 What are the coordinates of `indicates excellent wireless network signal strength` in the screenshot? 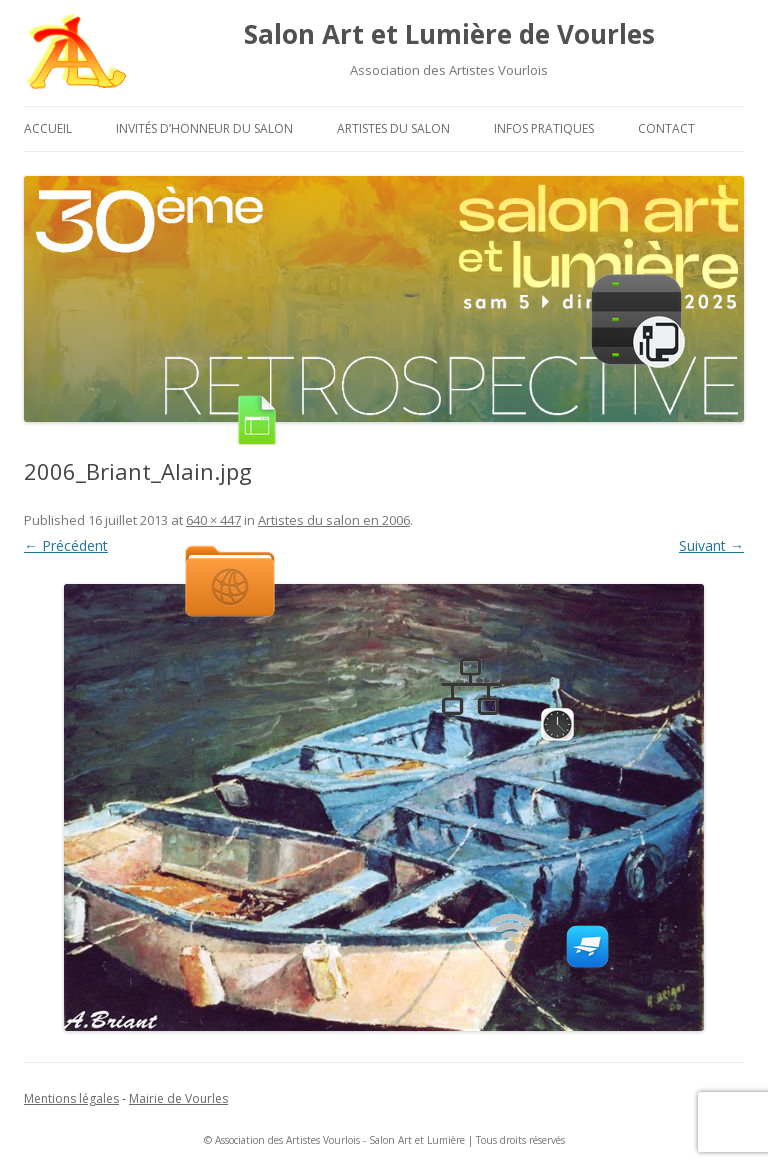 It's located at (510, 931).